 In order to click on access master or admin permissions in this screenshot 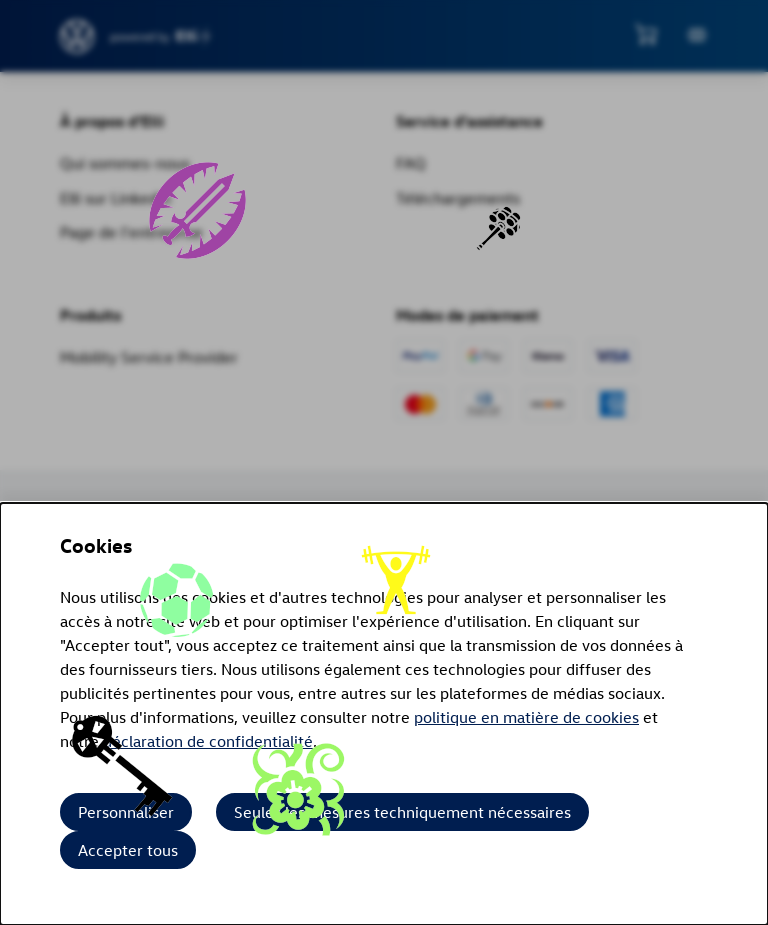, I will do `click(122, 766)`.